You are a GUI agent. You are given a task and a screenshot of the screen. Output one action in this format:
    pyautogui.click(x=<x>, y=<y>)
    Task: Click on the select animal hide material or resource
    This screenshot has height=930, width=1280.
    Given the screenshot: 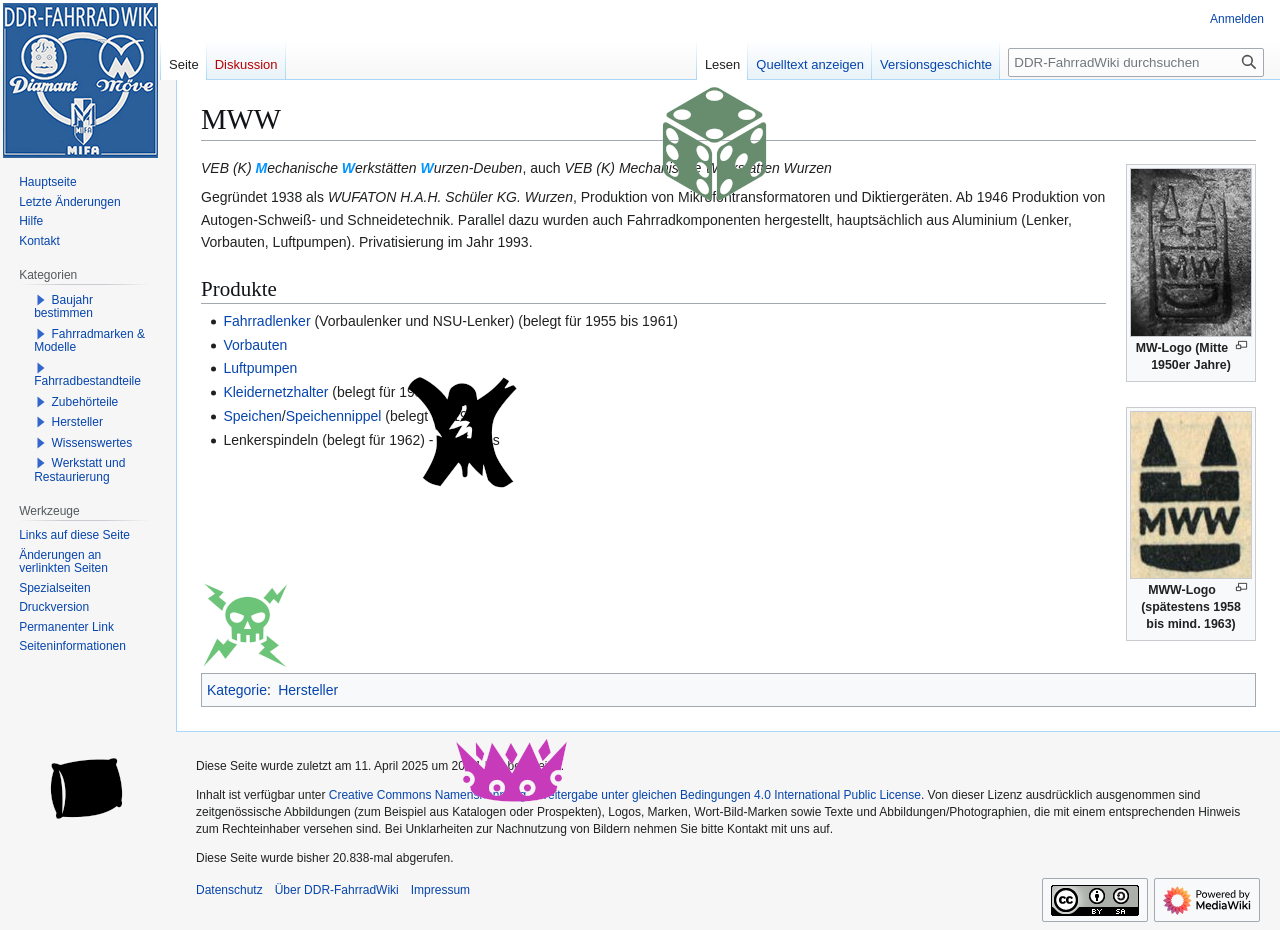 What is the action you would take?
    pyautogui.click(x=462, y=432)
    